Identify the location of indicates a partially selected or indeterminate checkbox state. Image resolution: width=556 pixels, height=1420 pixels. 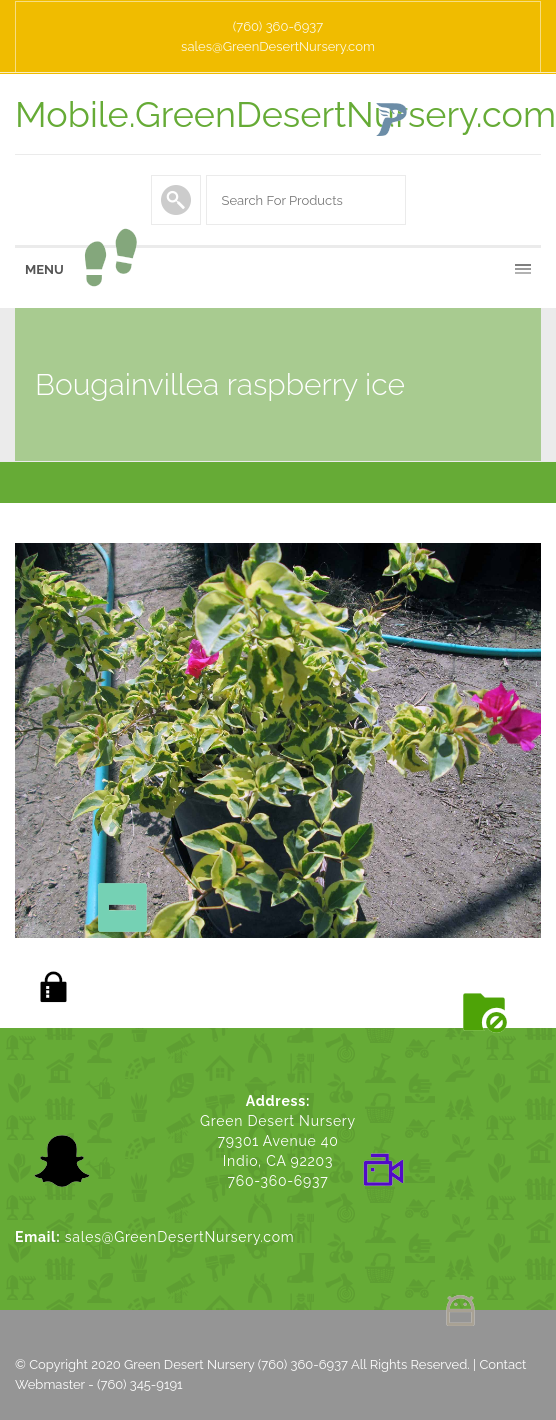
(122, 907).